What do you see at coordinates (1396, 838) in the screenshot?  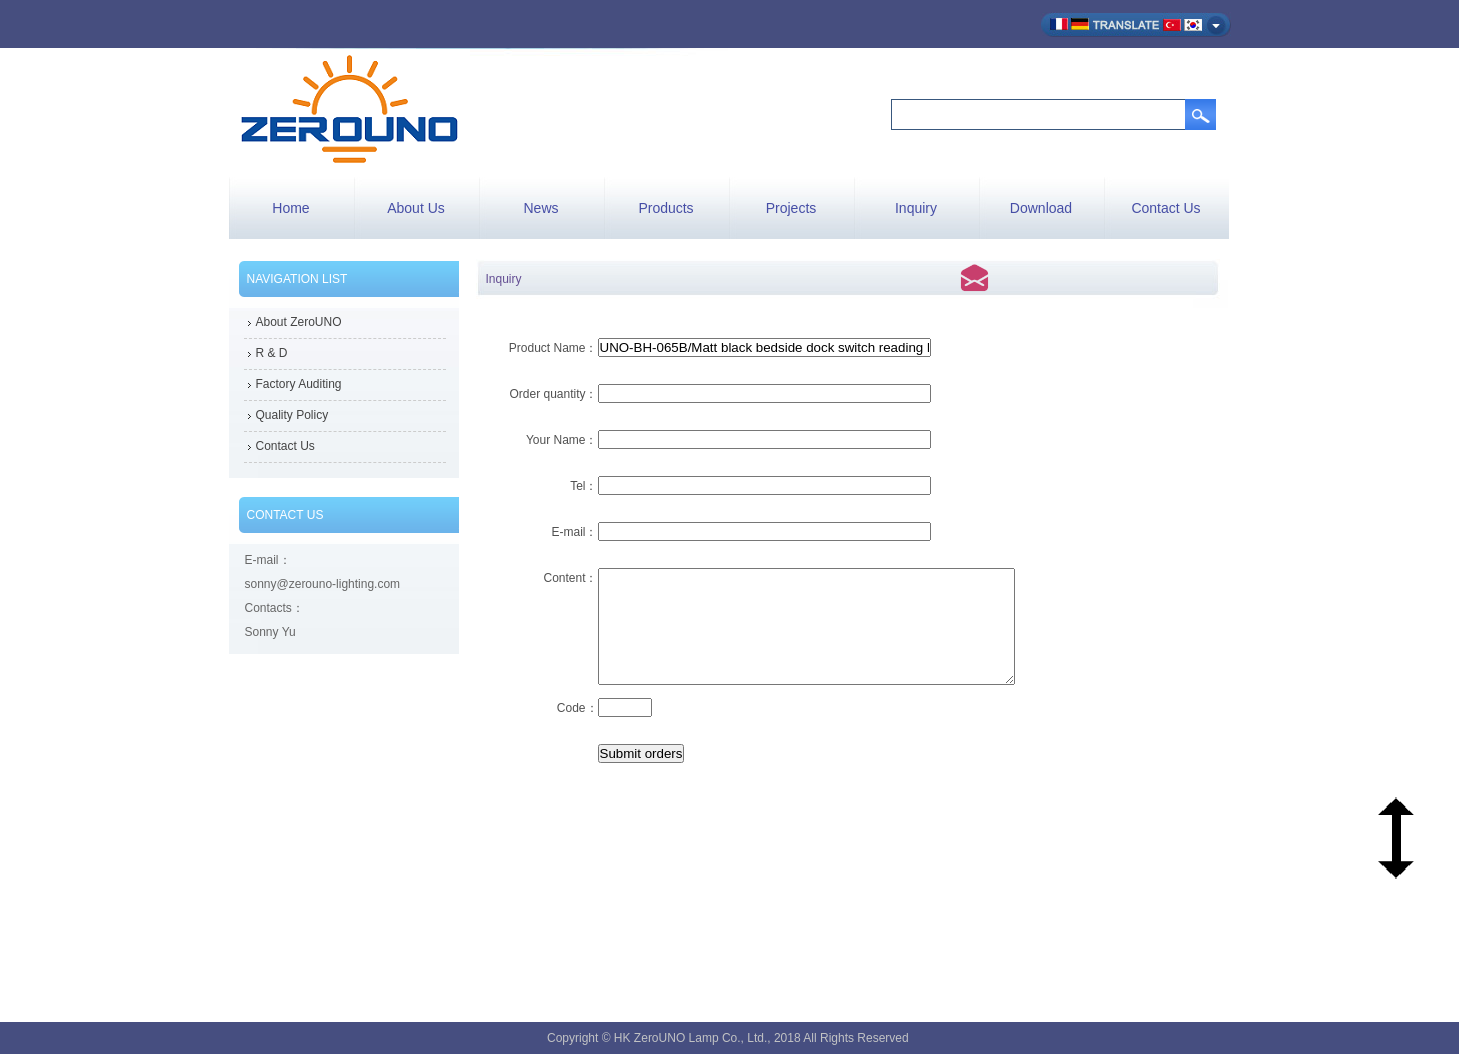 I see `adjust height or vertical size` at bounding box center [1396, 838].